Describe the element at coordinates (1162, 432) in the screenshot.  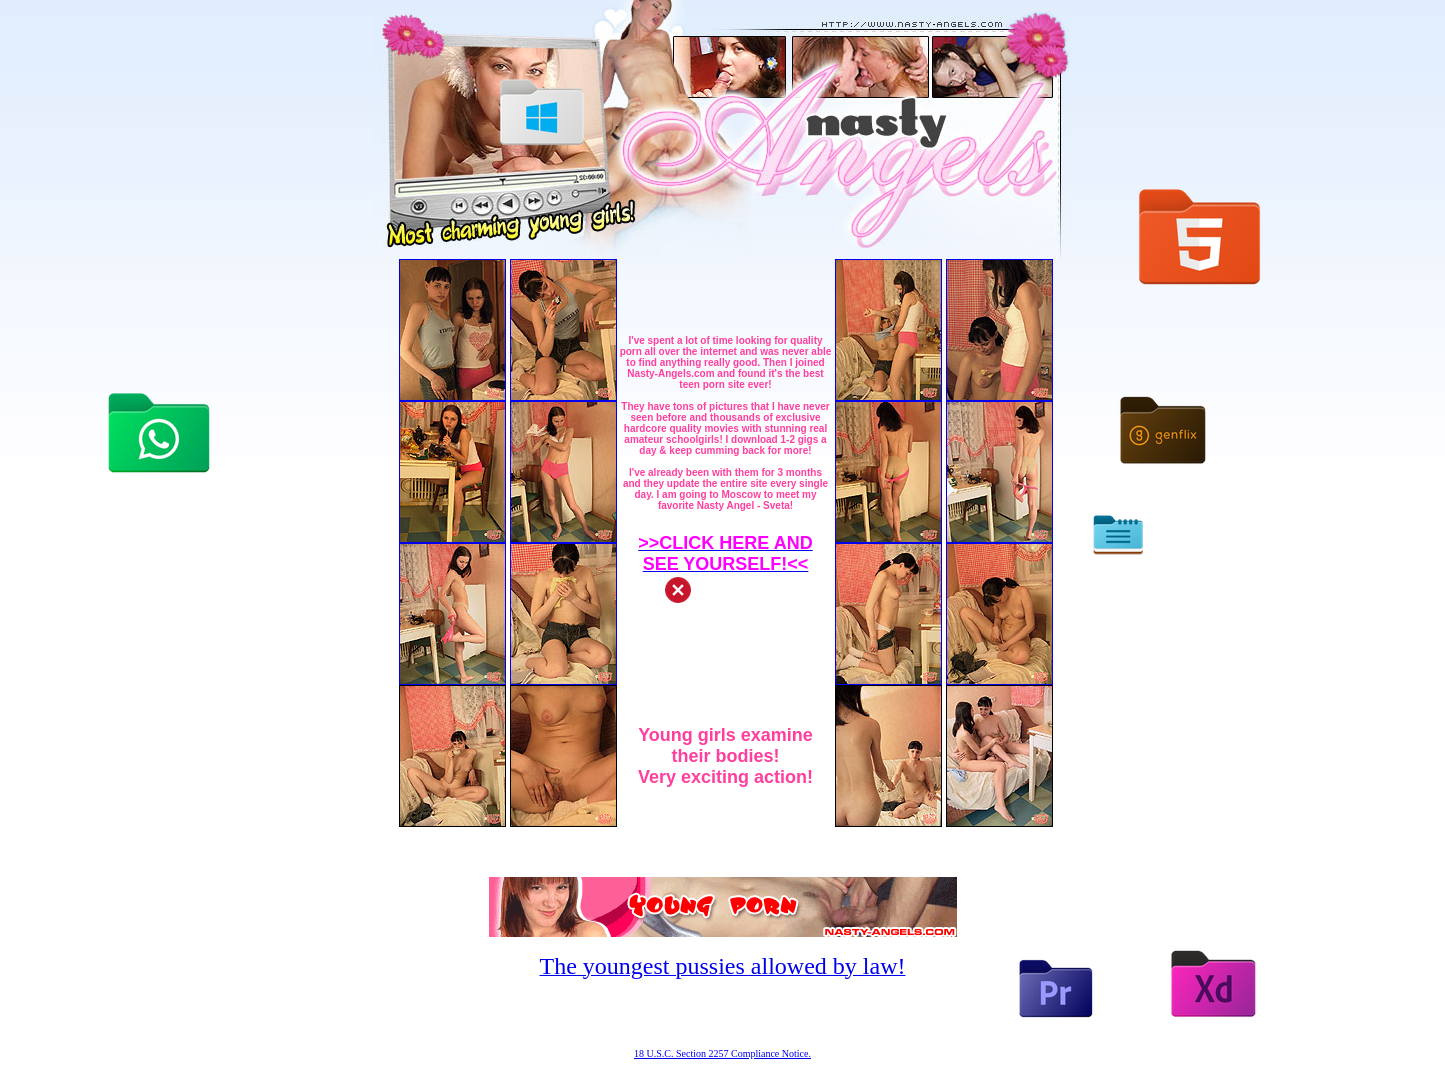
I see `open genflix media folder` at that location.